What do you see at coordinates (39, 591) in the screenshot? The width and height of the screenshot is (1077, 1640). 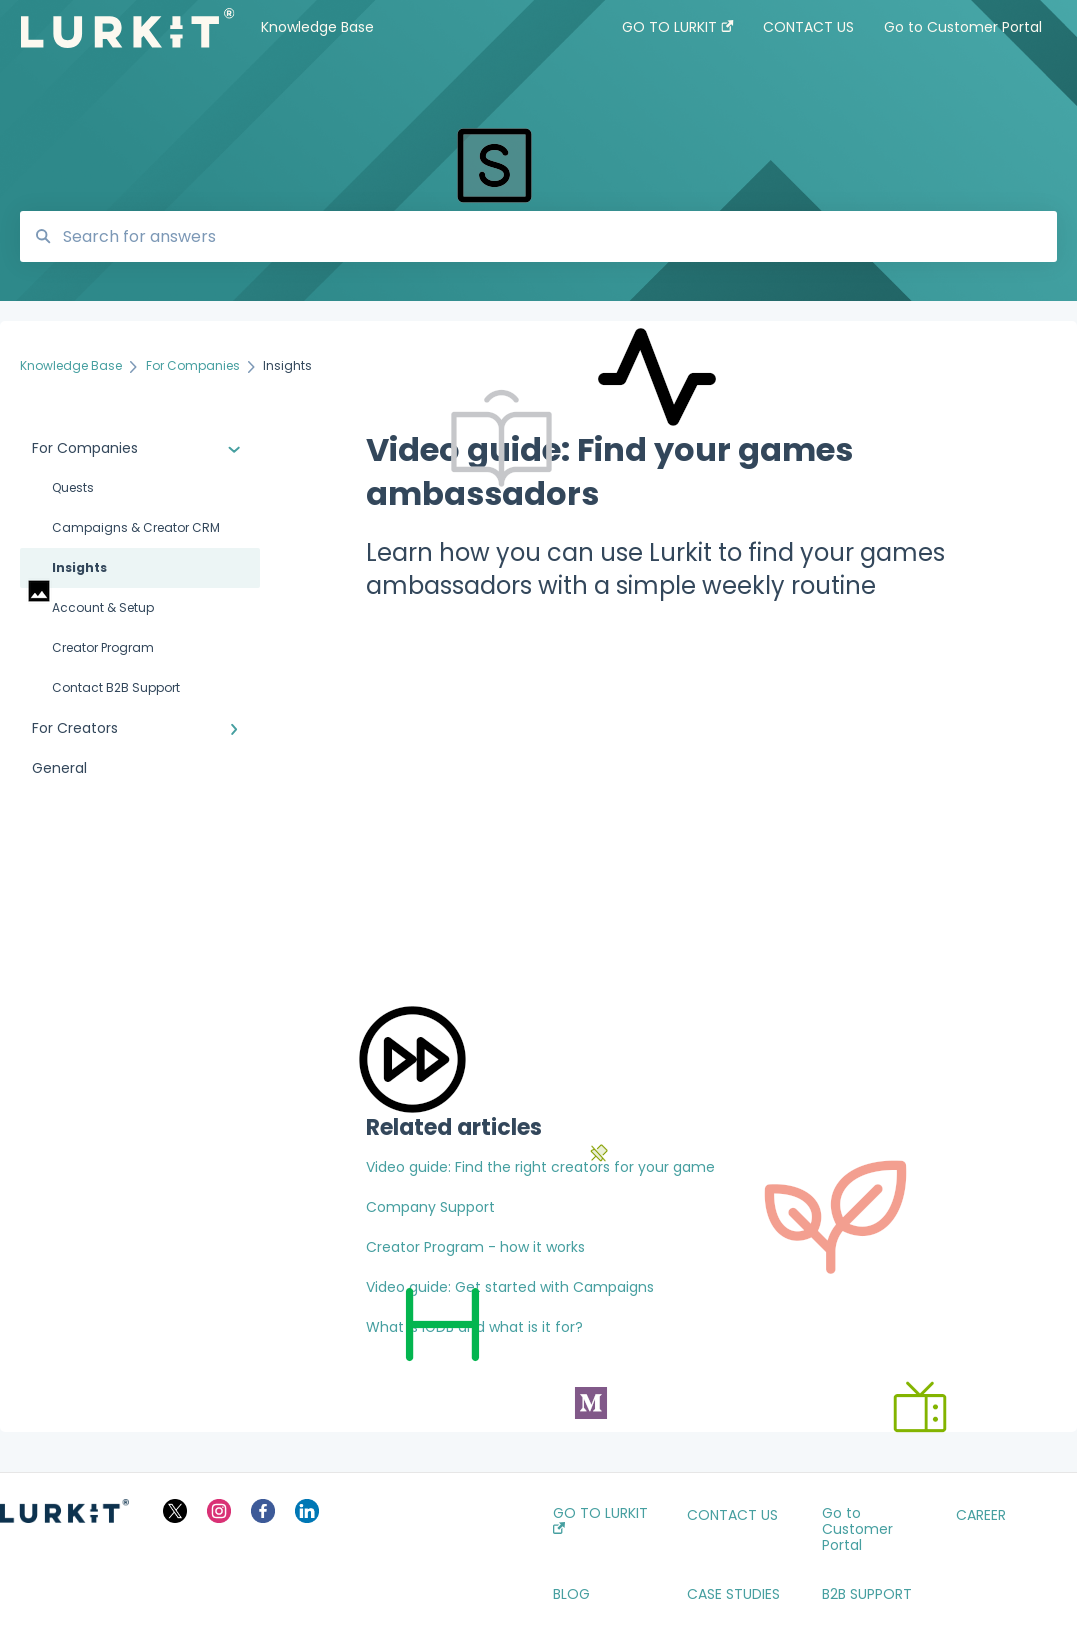 I see `view photos or images` at bounding box center [39, 591].